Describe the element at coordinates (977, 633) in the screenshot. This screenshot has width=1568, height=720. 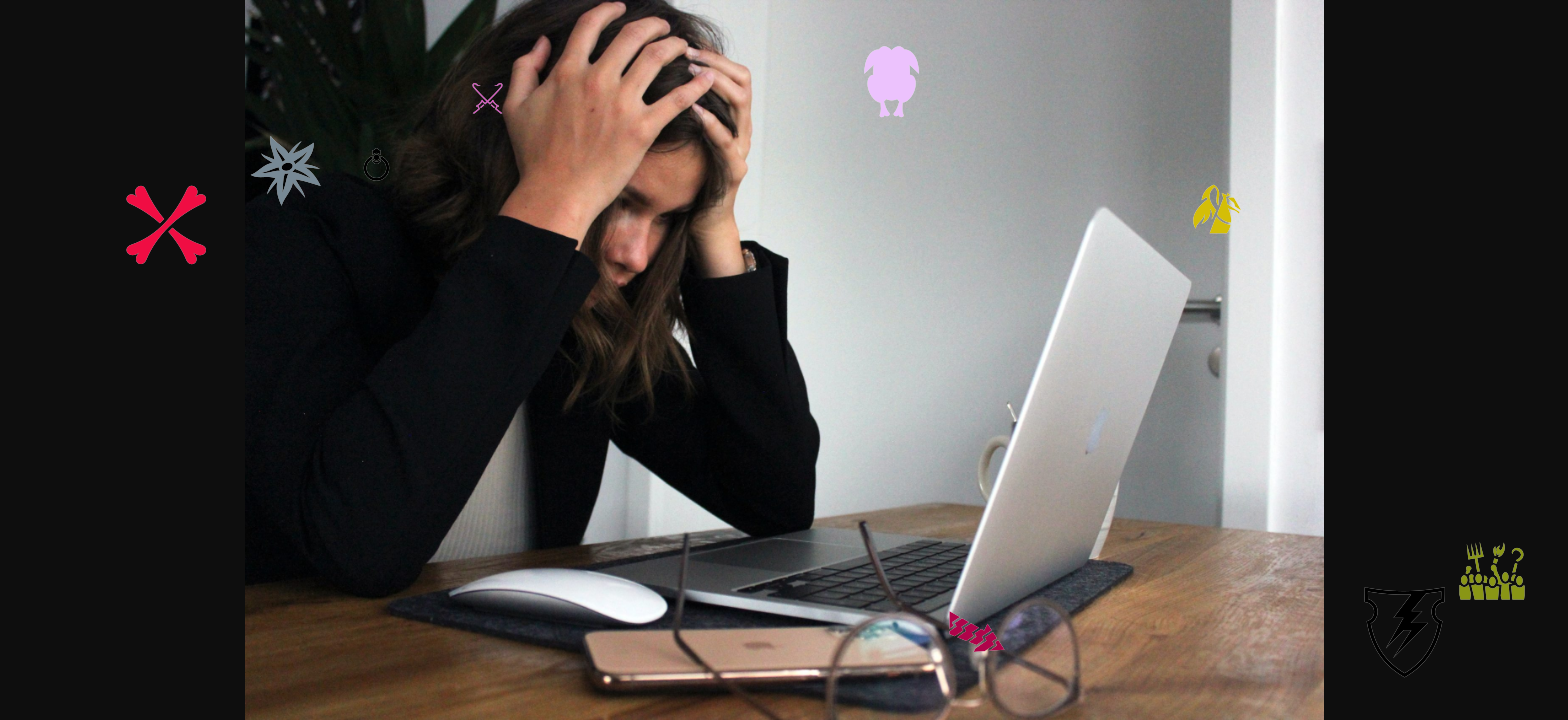
I see `indicates a zigzag or indirect path direction` at that location.